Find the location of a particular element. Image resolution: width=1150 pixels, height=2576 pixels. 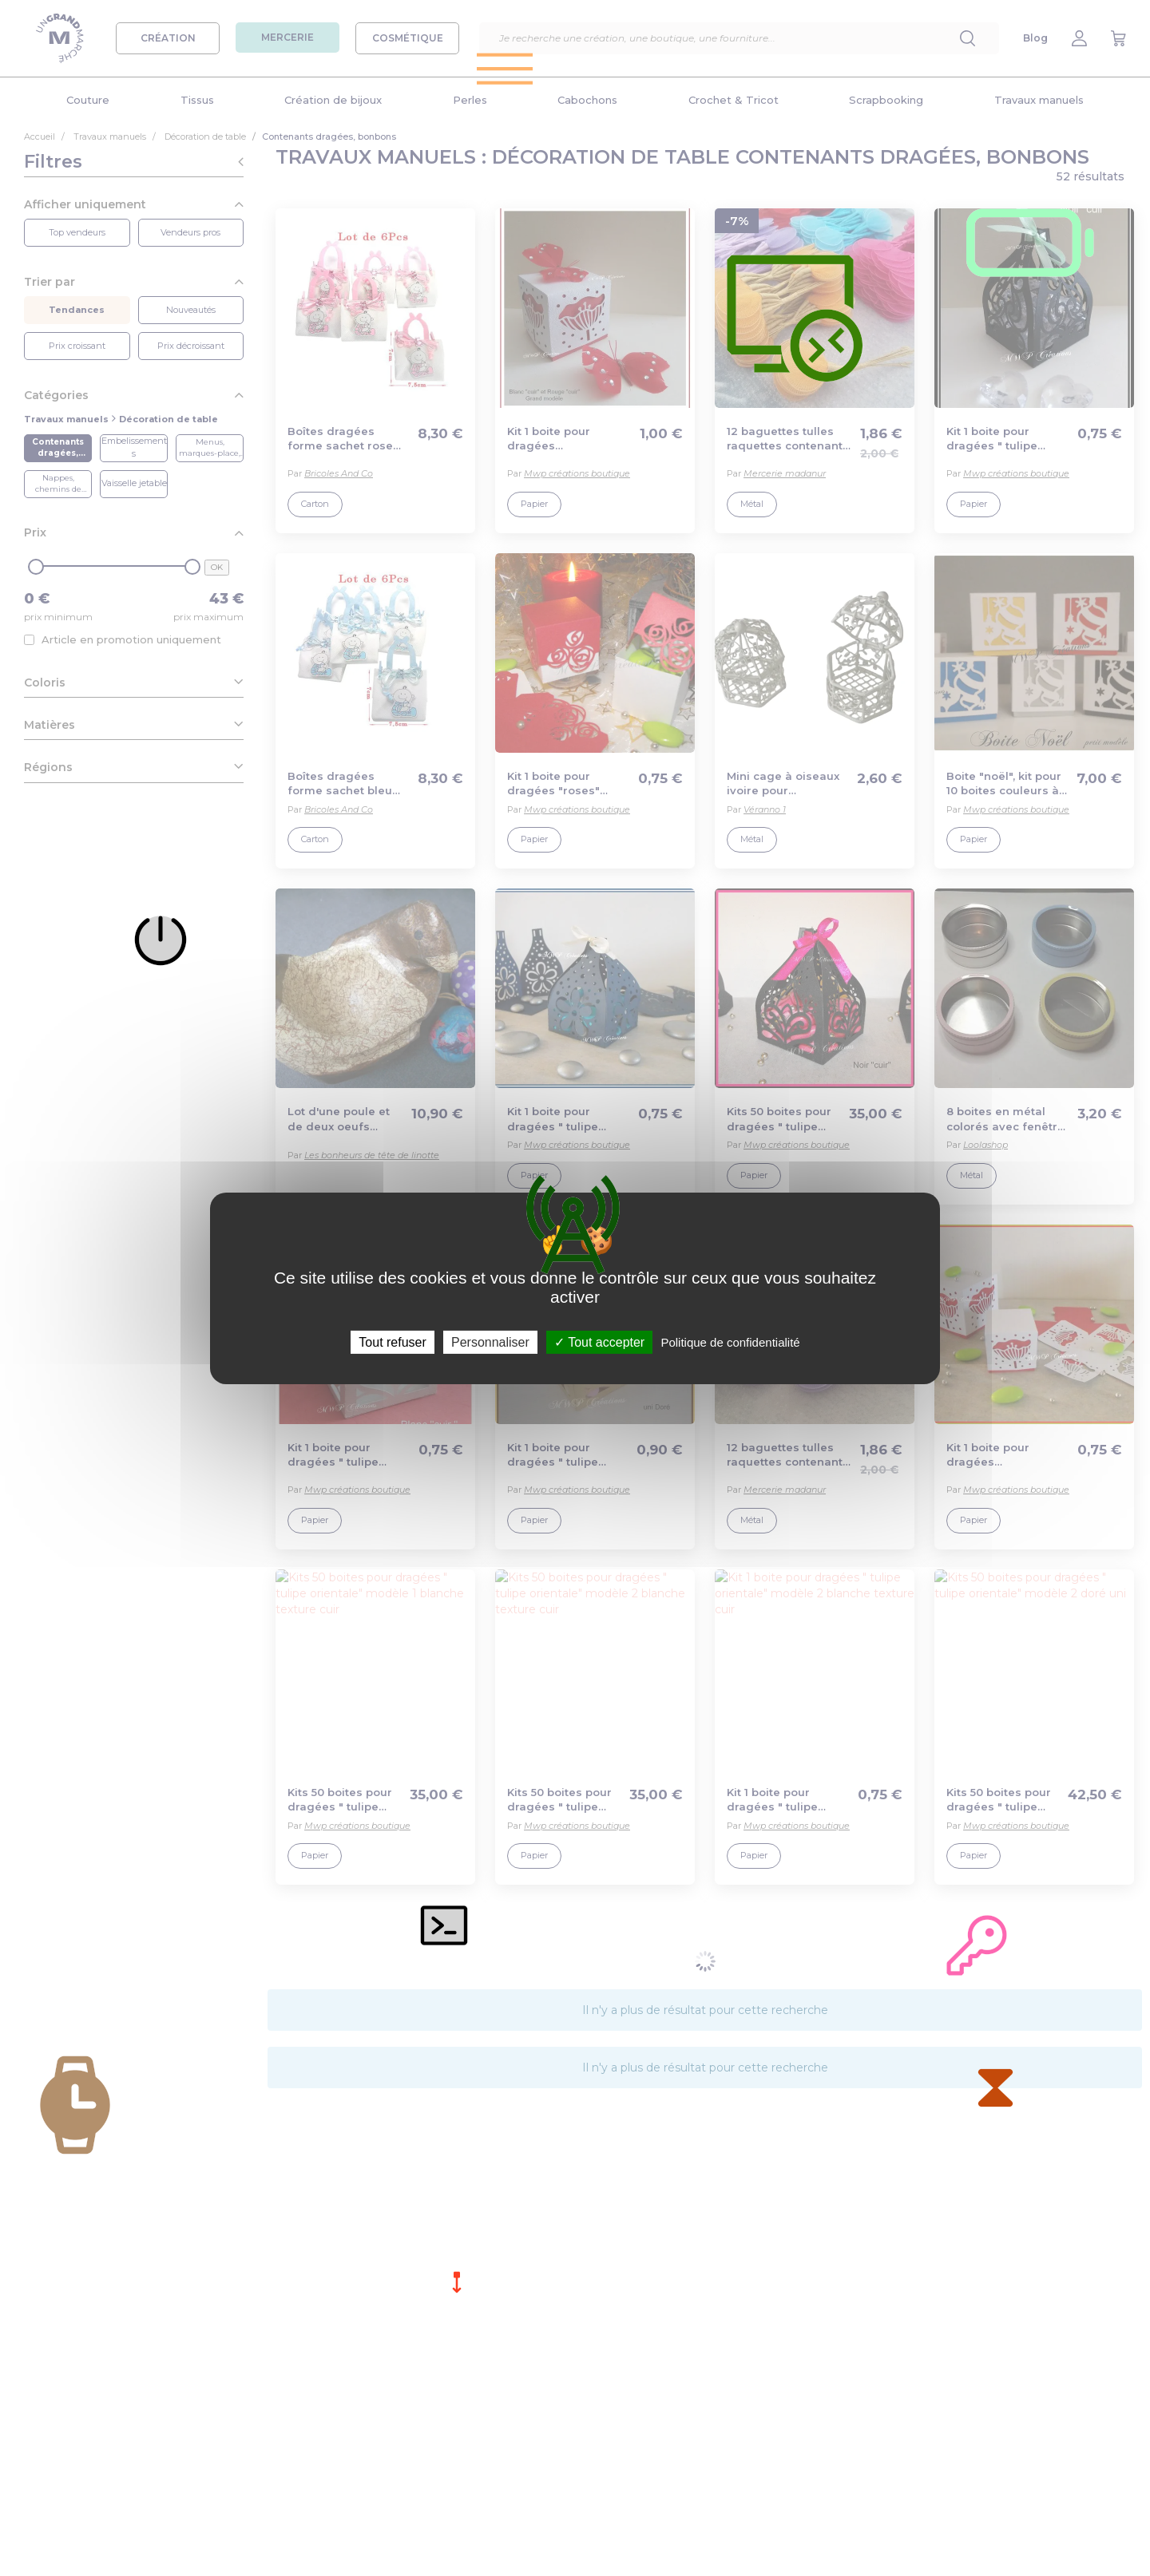

access security or authentication settings is located at coordinates (977, 1945).